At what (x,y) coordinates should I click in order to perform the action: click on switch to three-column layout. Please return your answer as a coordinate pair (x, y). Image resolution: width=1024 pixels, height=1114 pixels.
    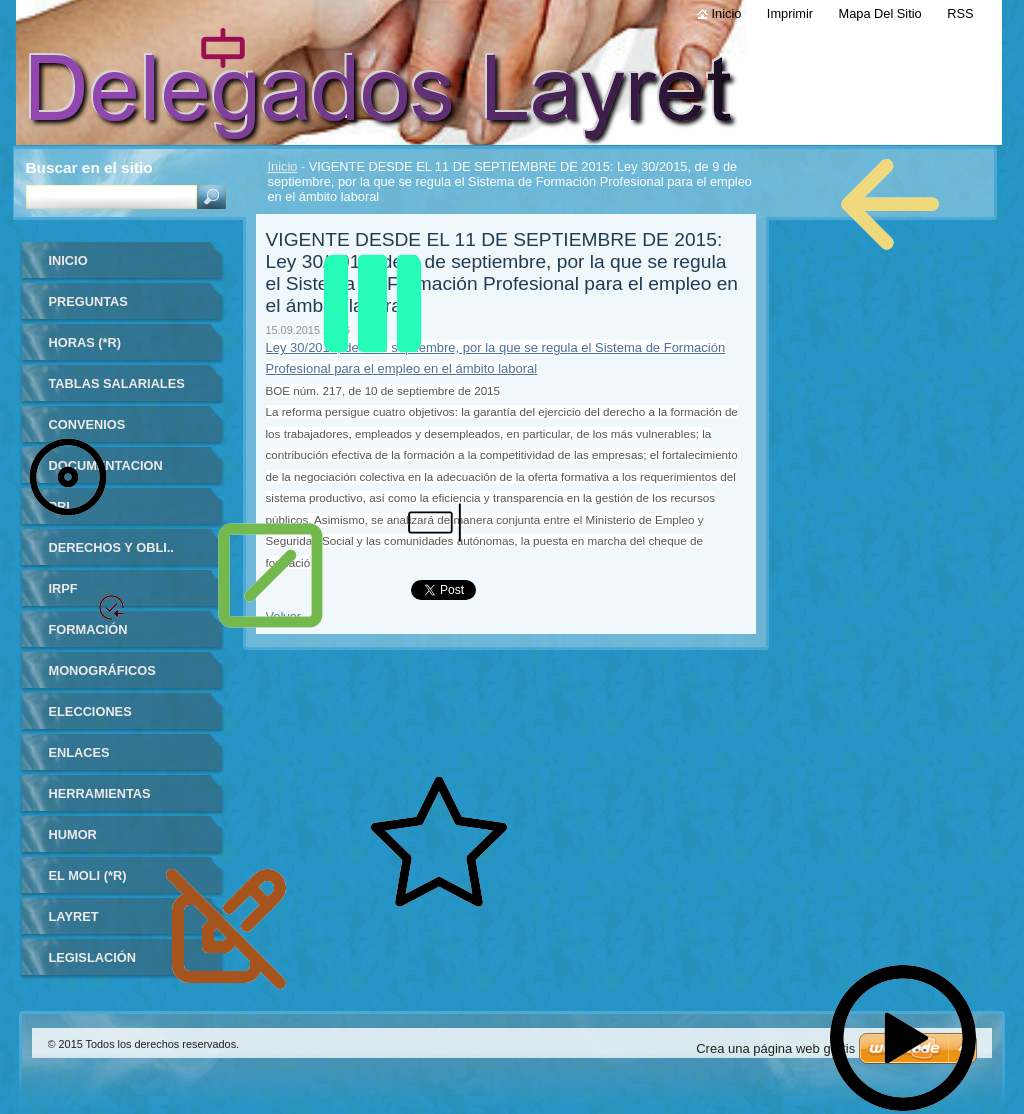
    Looking at the image, I should click on (372, 303).